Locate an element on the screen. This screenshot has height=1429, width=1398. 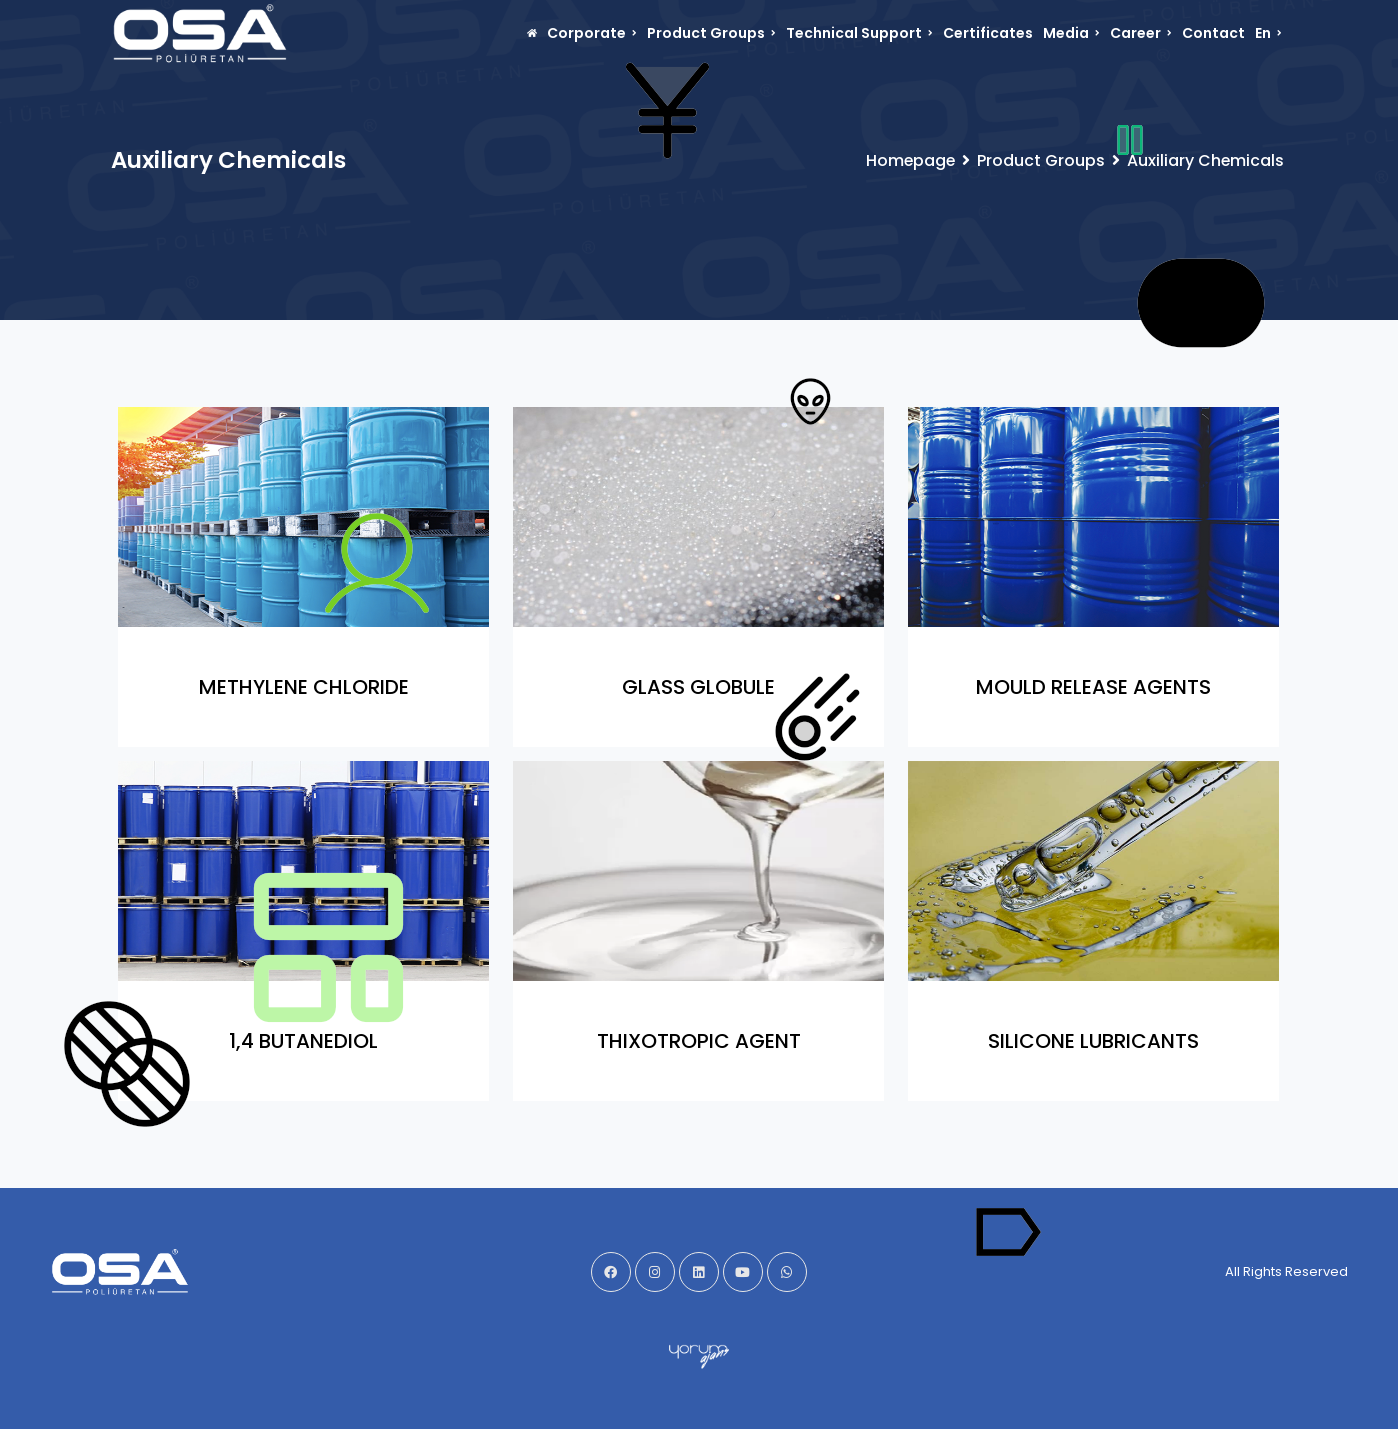
view prices in japanese yen is located at coordinates (667, 108).